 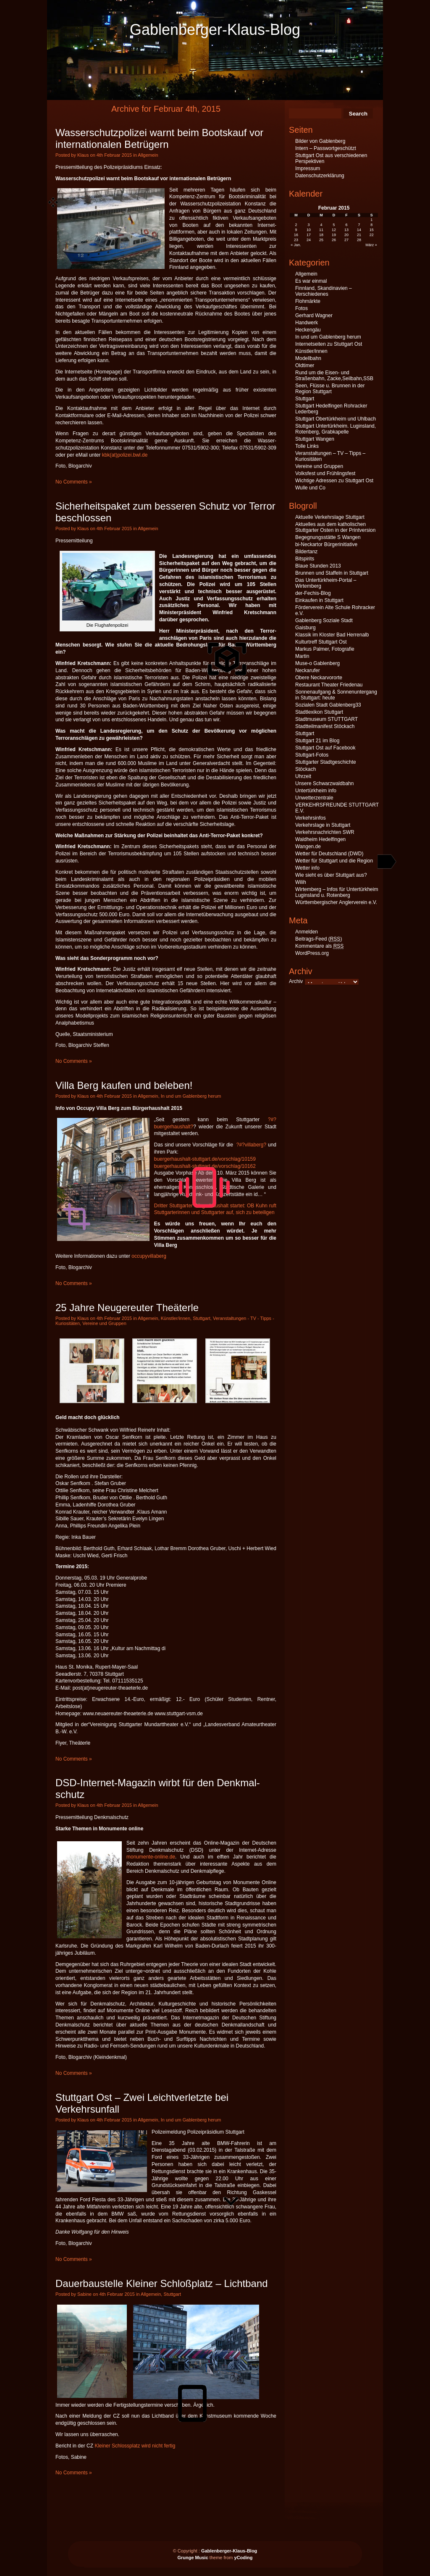 I want to click on scan or detect 3D objects, so click(x=227, y=659).